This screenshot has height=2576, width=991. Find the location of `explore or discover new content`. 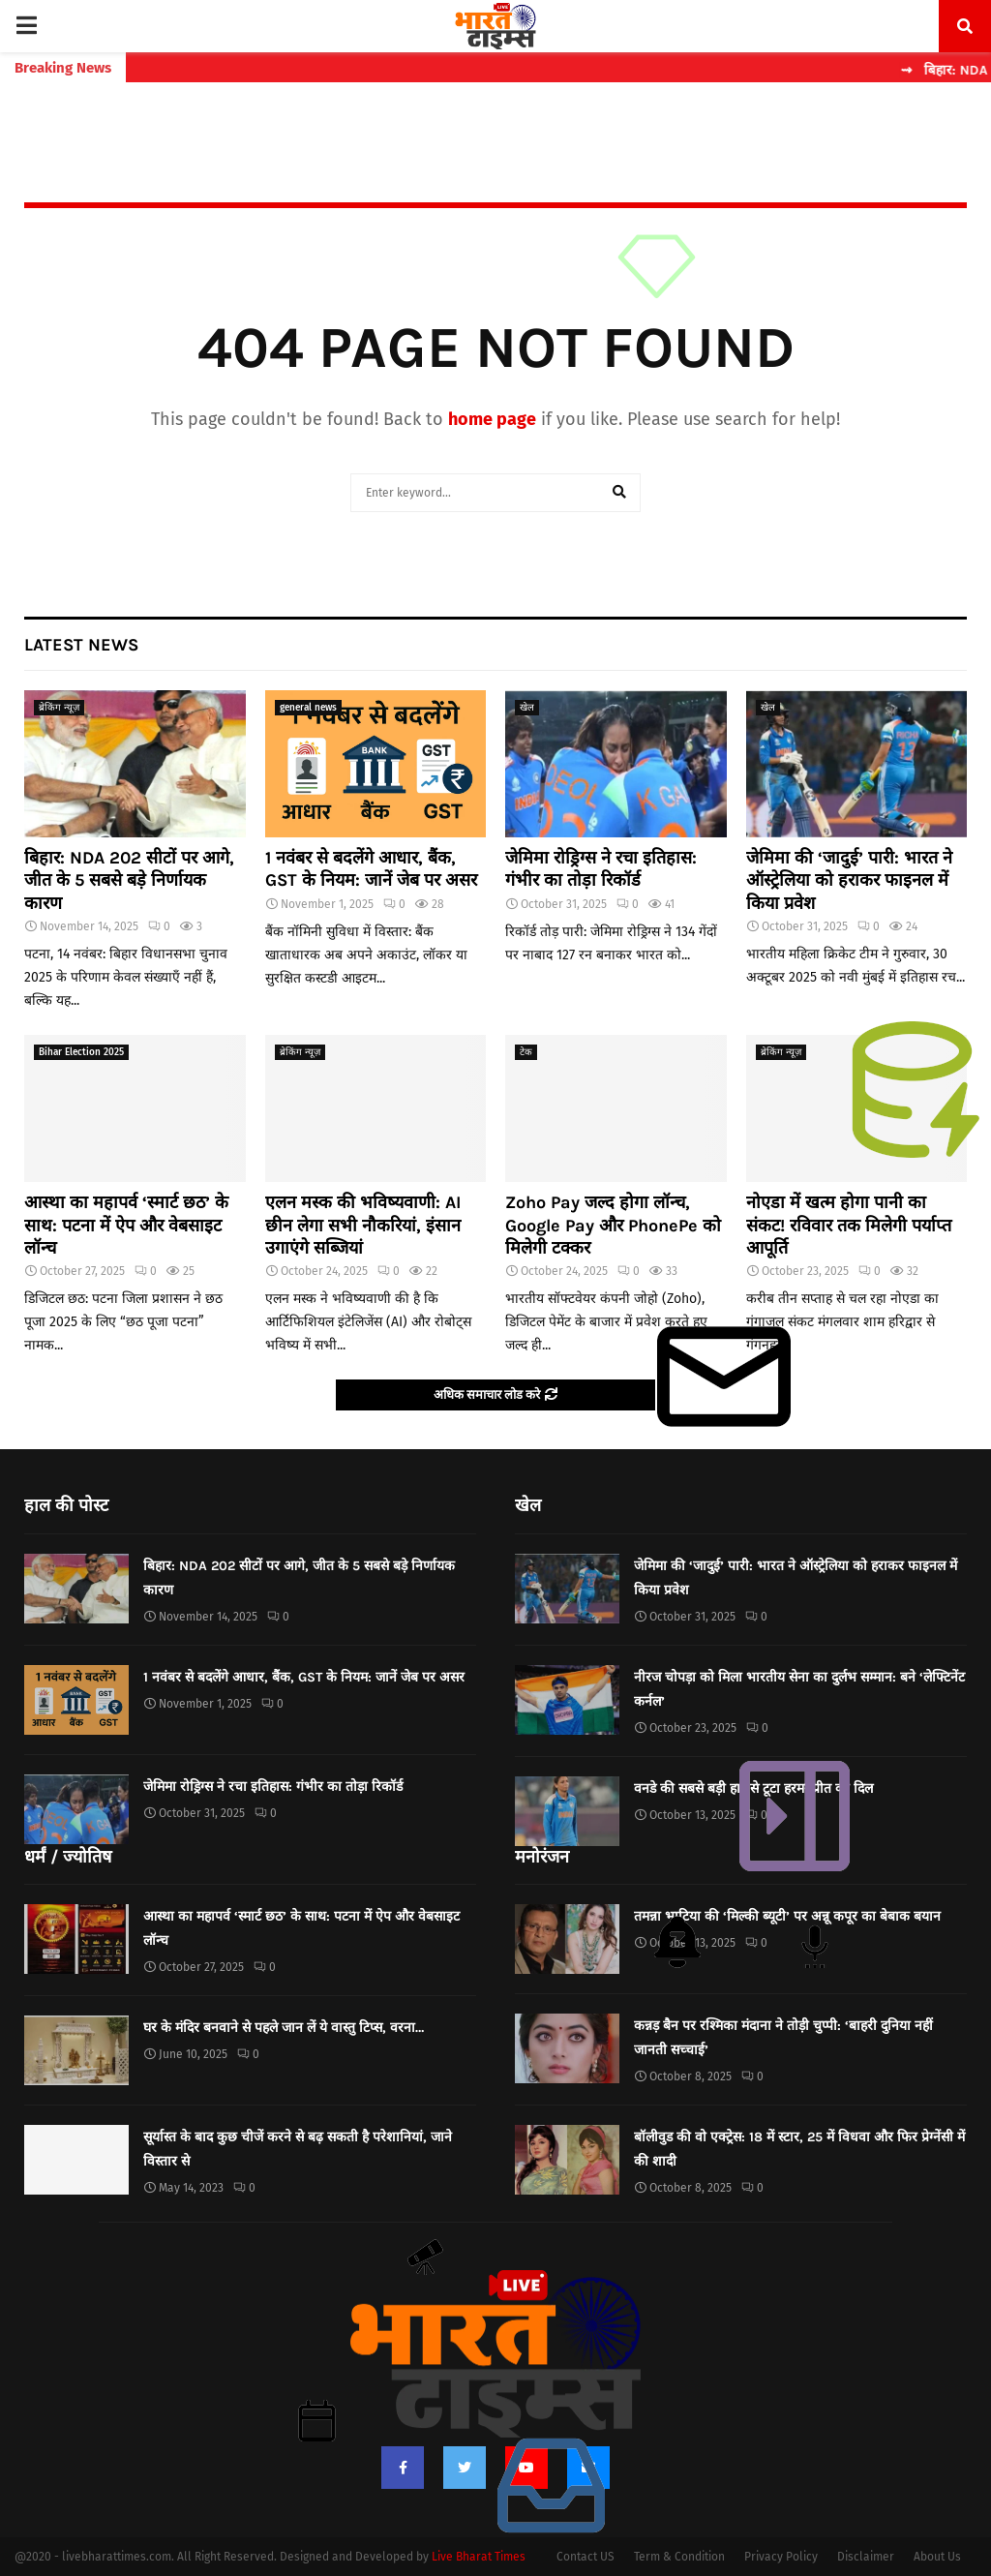

explore or discover new content is located at coordinates (426, 2257).